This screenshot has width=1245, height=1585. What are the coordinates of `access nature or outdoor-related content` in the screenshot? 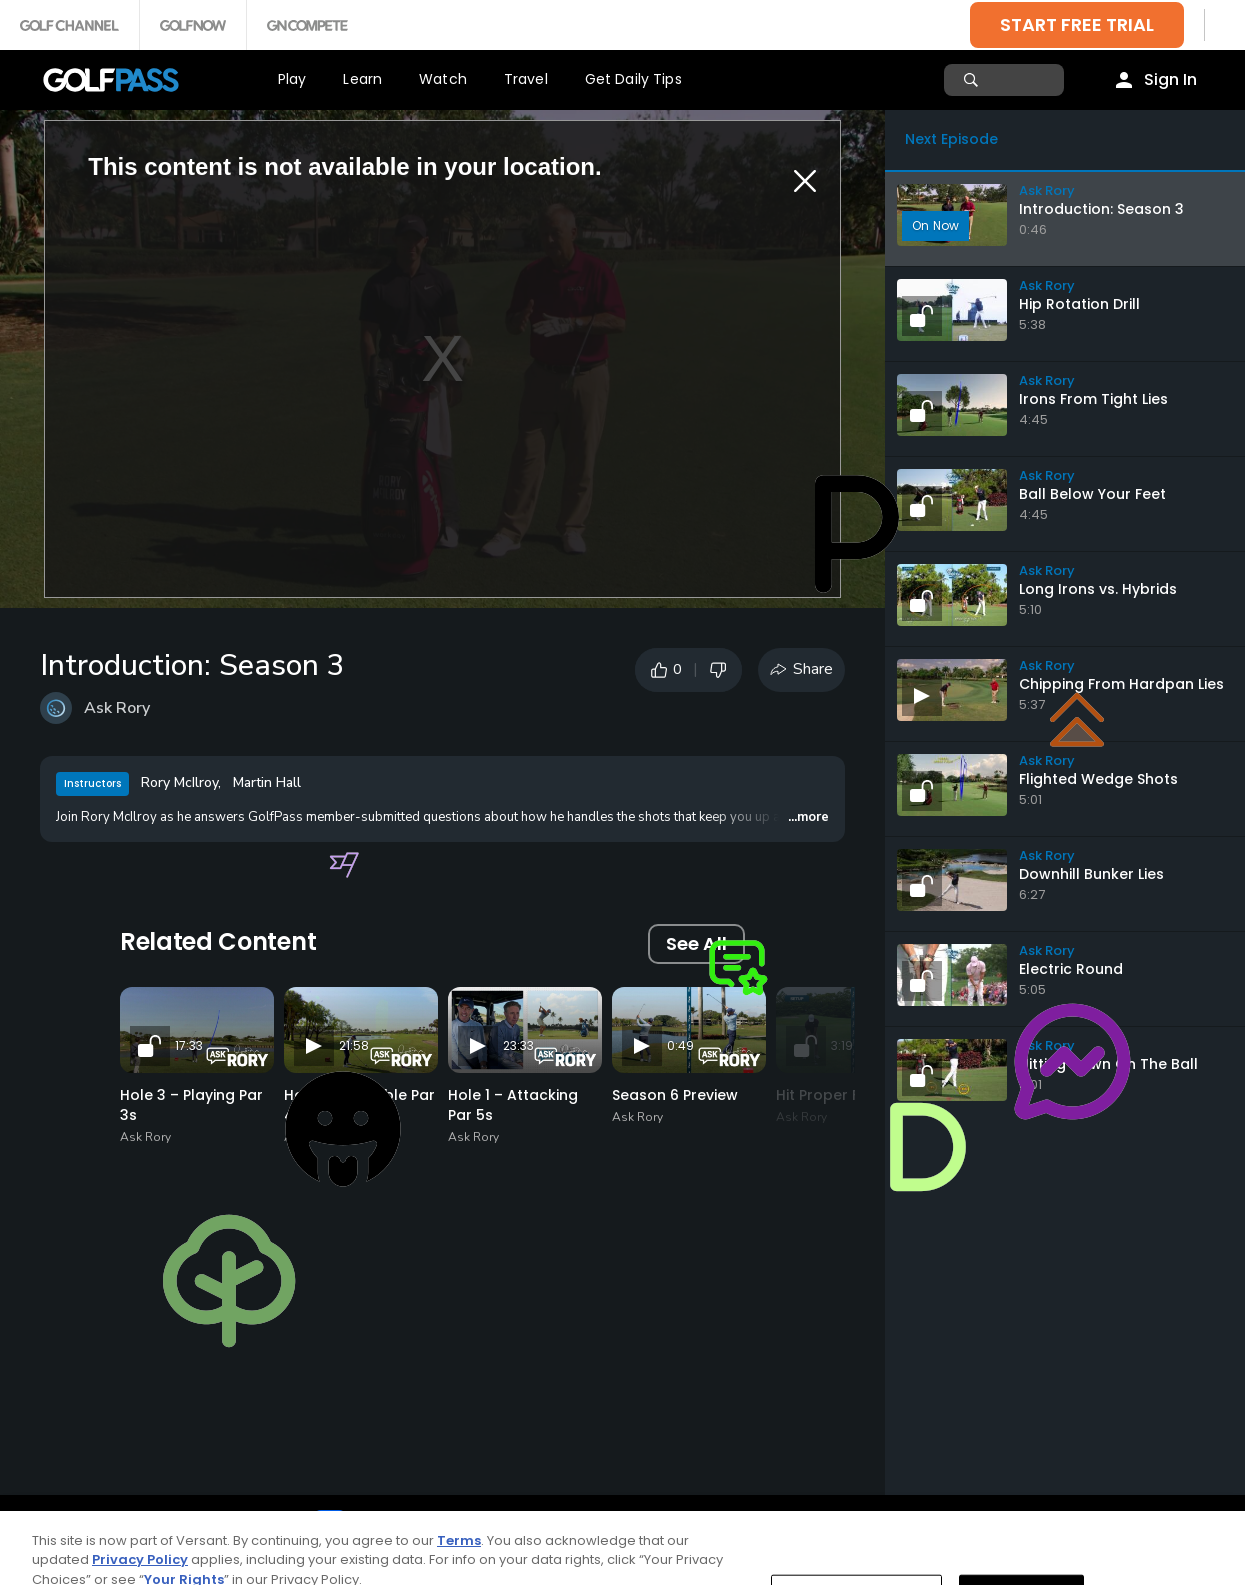 It's located at (229, 1281).